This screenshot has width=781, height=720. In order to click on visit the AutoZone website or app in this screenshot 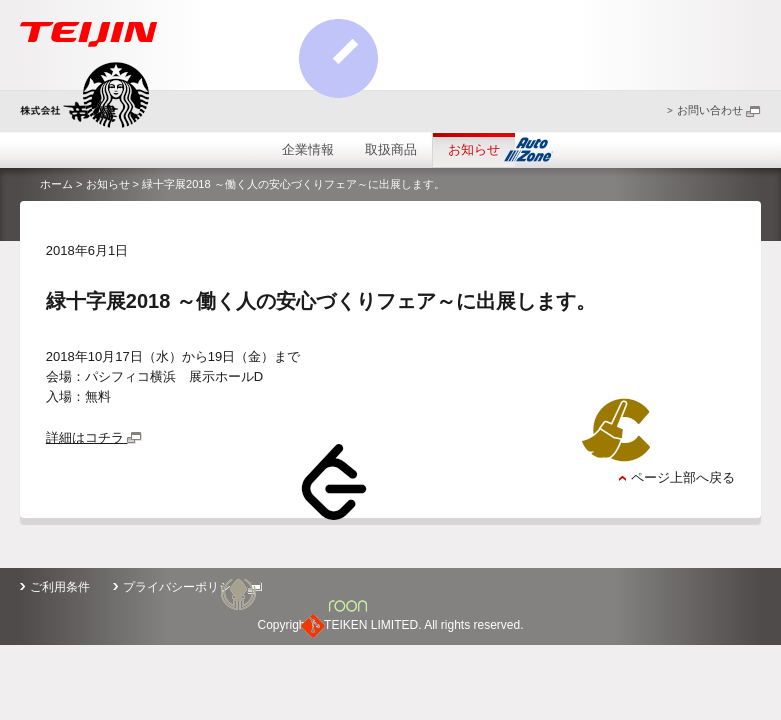, I will do `click(528, 149)`.